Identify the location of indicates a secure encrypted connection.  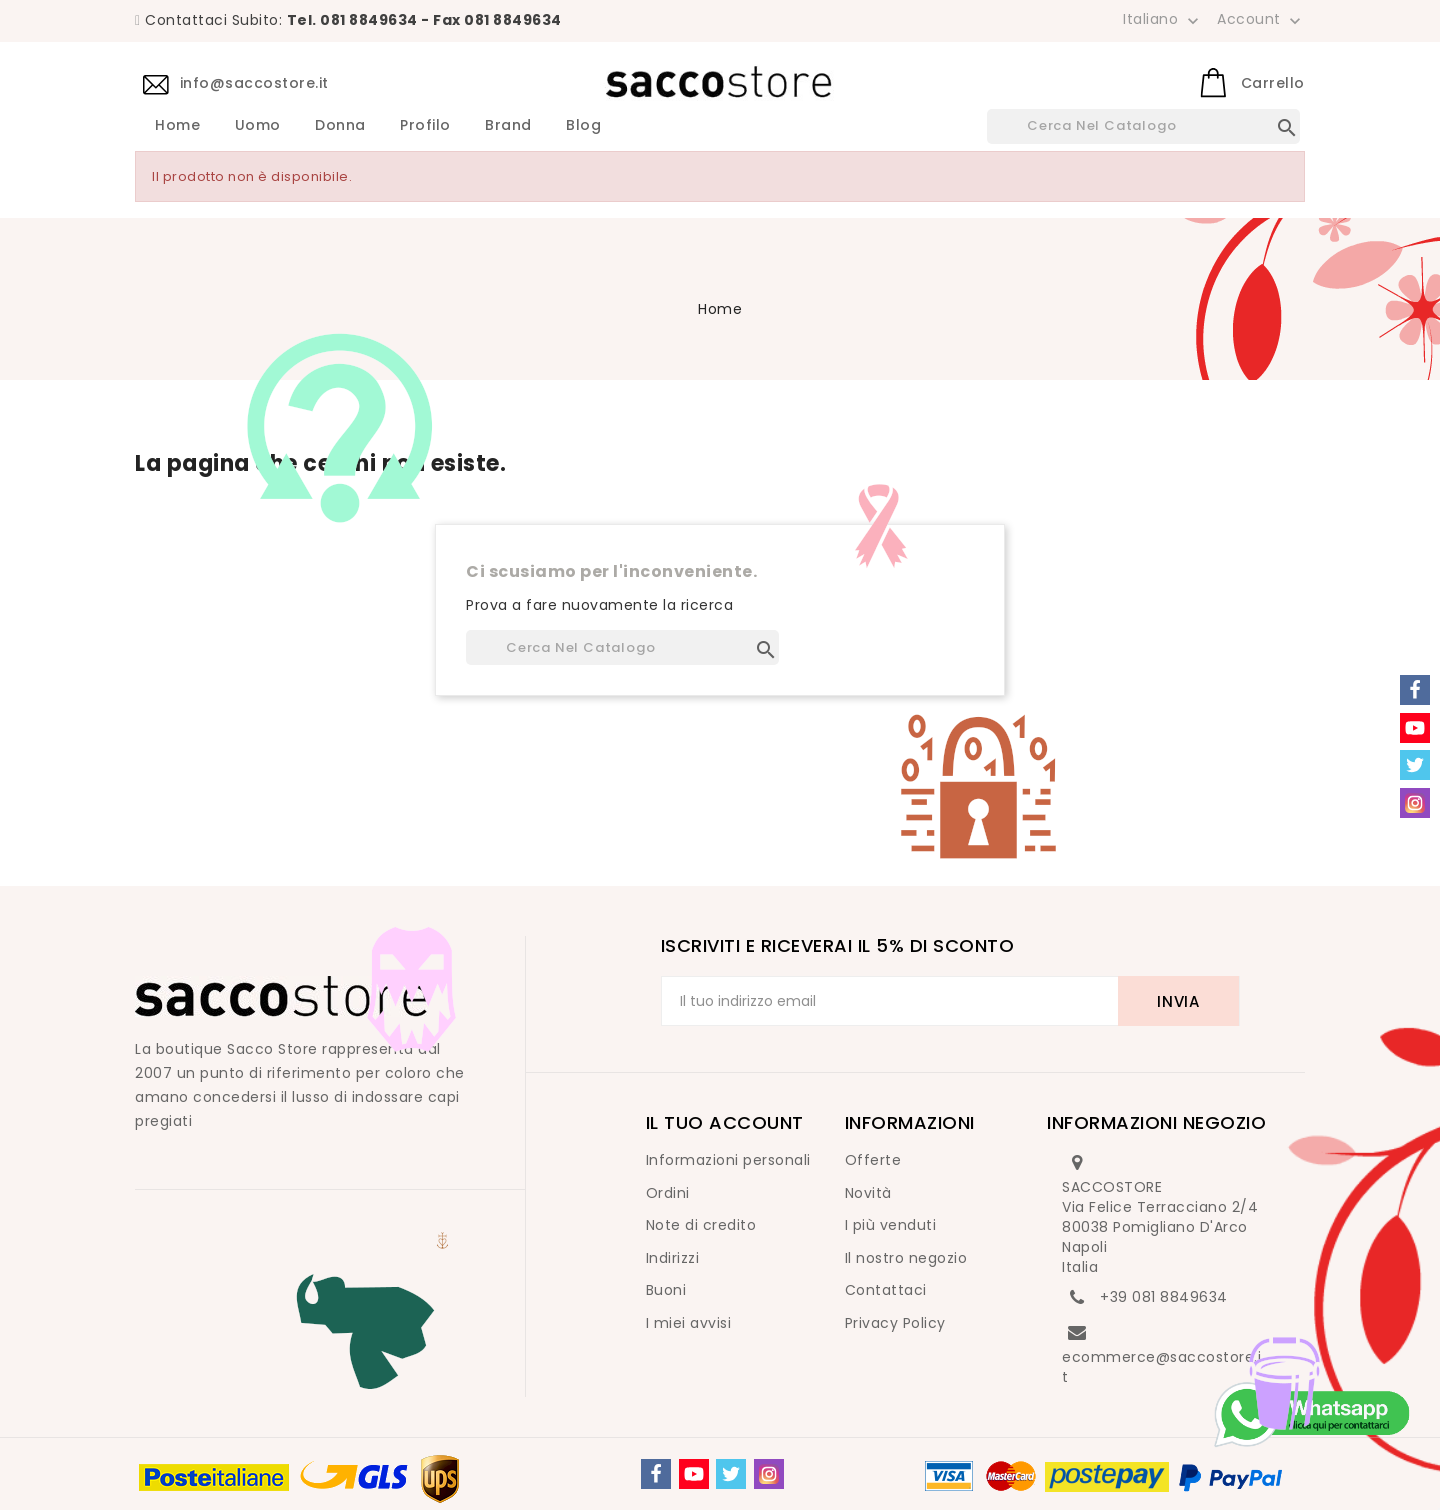
(978, 788).